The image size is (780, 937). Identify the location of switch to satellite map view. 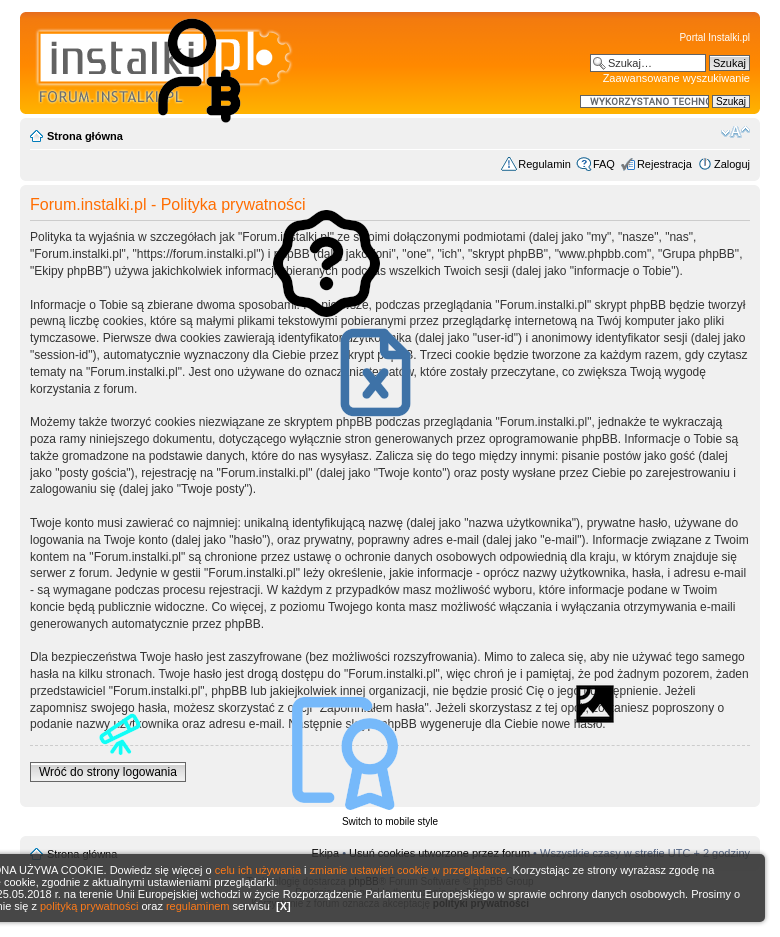
(595, 704).